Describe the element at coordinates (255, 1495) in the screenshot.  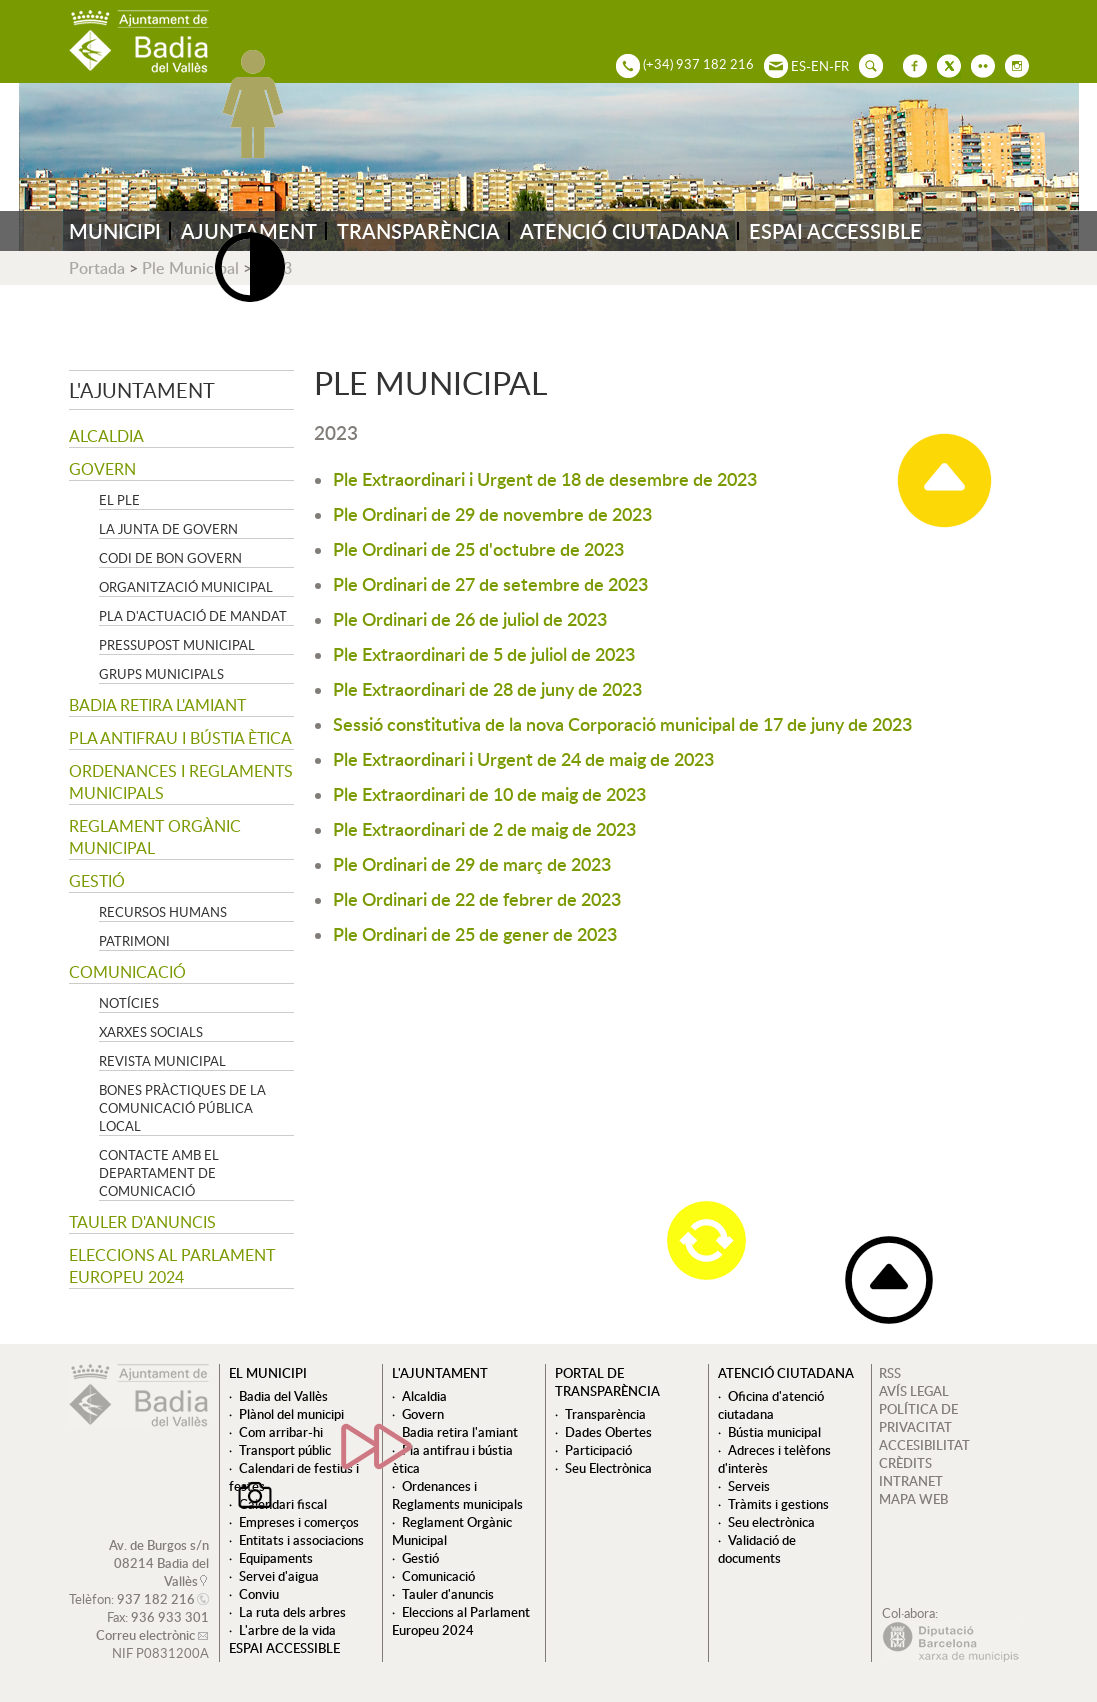
I see `take a photo` at that location.